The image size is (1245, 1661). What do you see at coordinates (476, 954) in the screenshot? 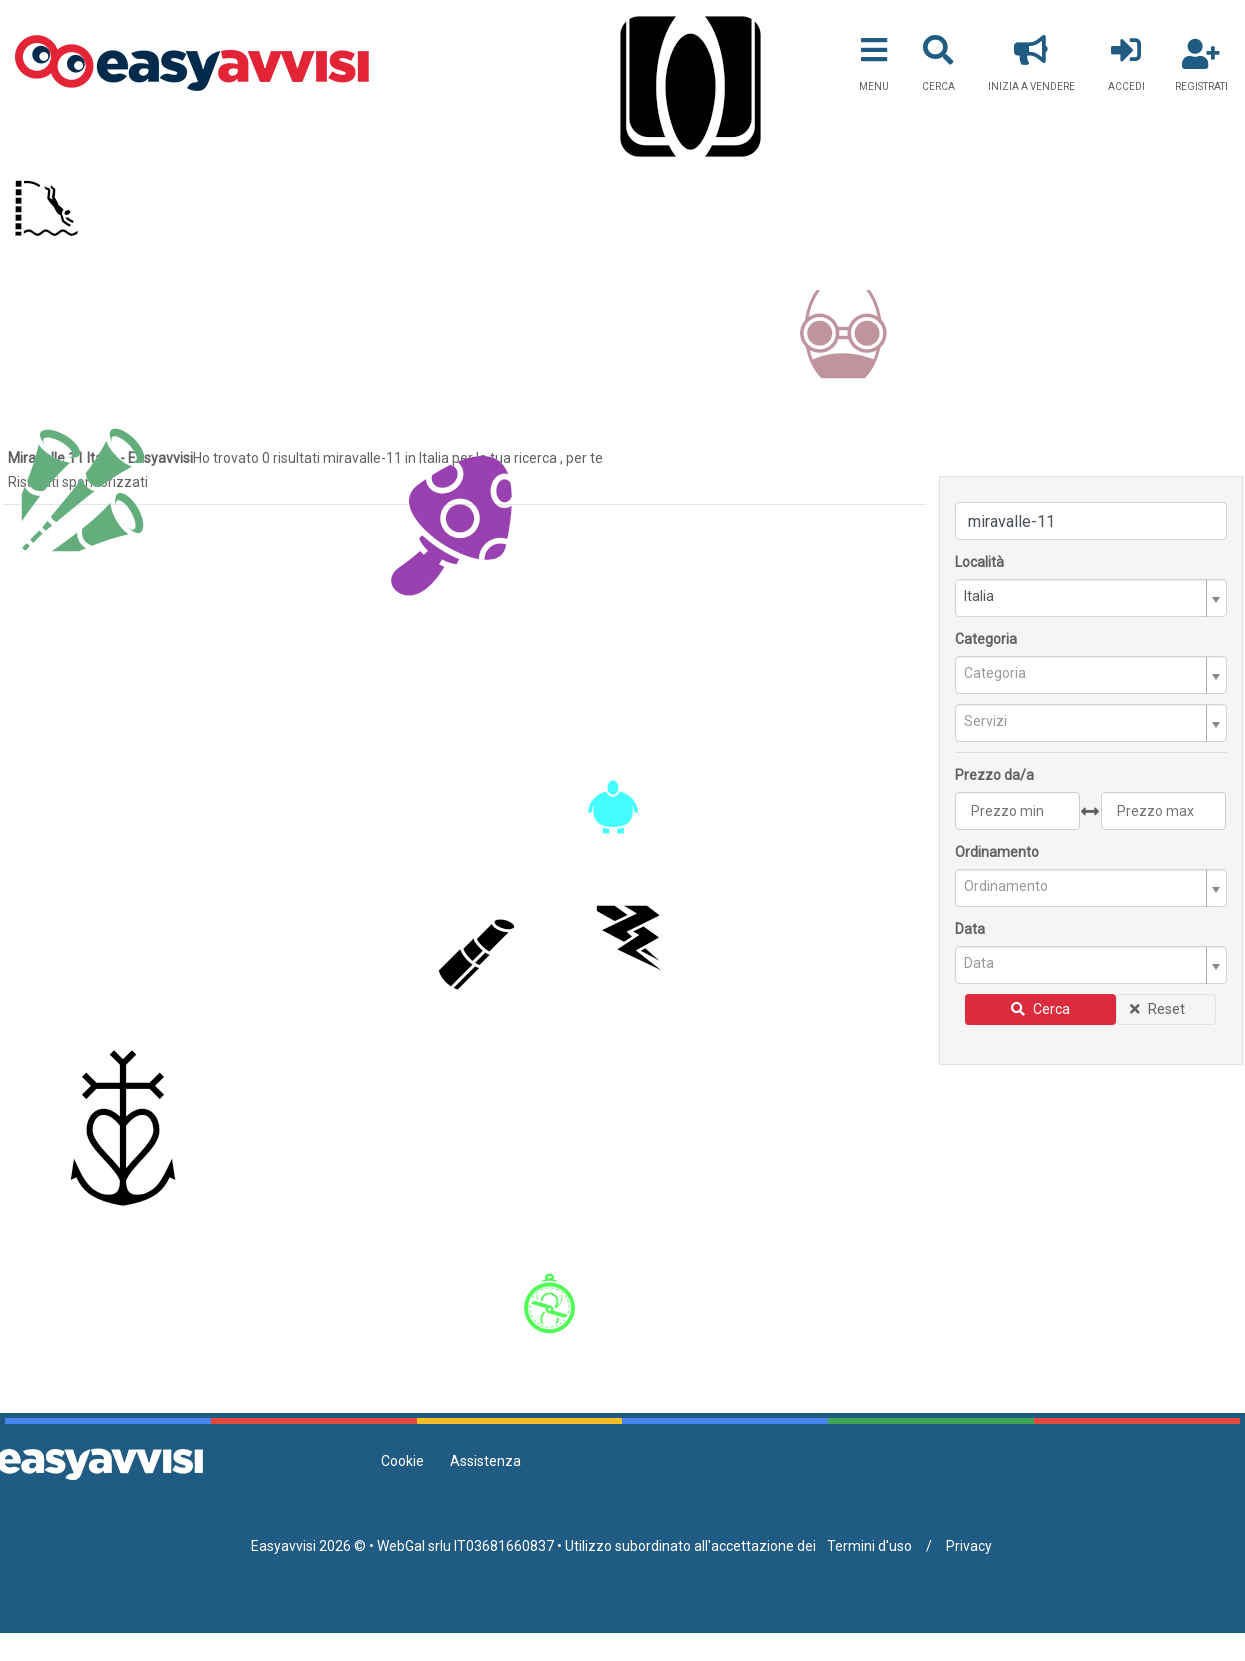
I see `access makeup or beauty tools` at bounding box center [476, 954].